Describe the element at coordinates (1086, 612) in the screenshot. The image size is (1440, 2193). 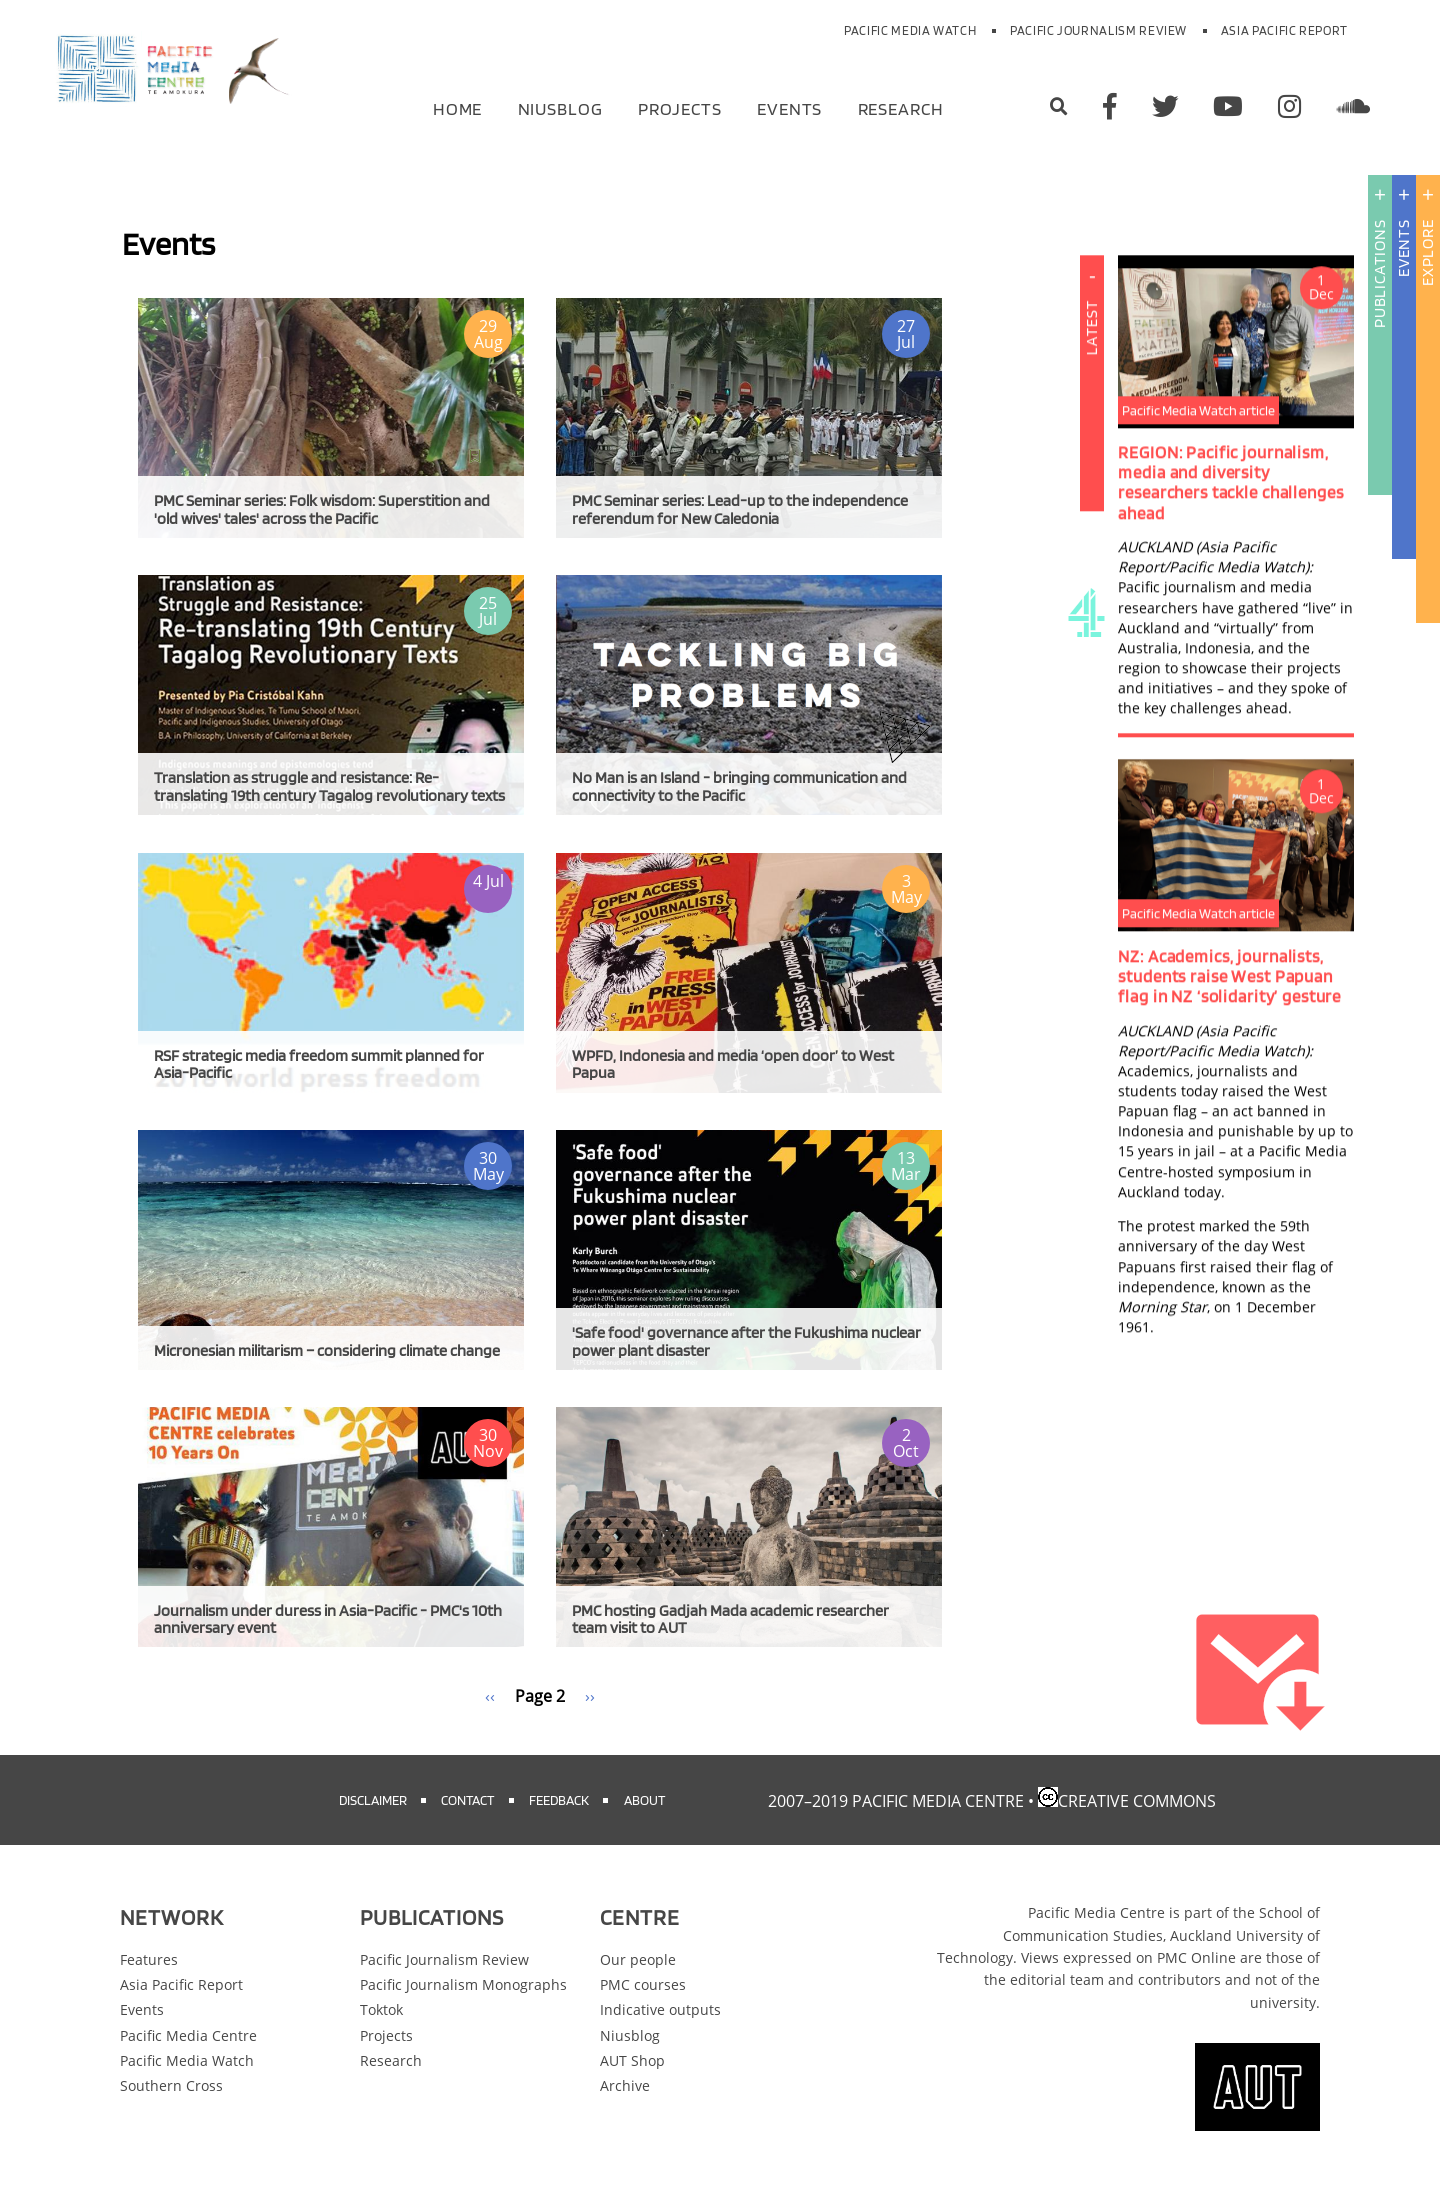
I see `Channel 4 logo` at that location.